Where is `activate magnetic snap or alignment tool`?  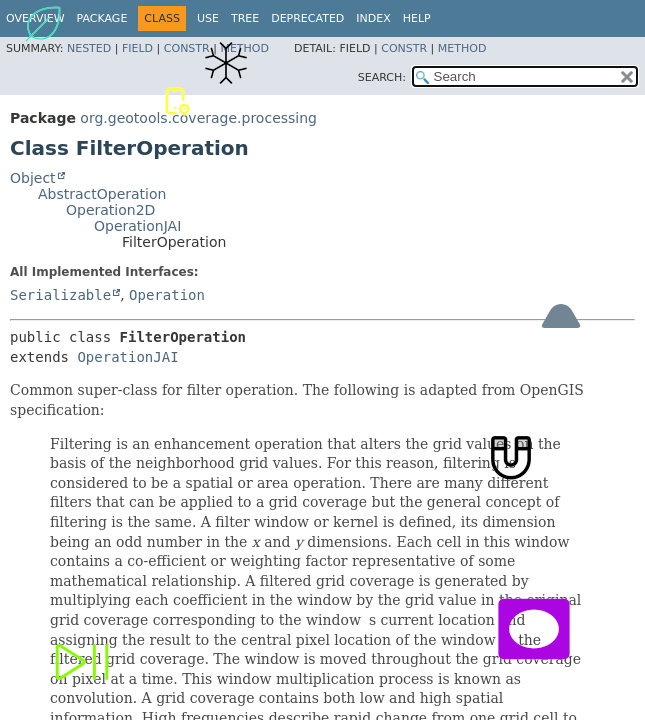
activate magnetic snap or alignment tool is located at coordinates (511, 456).